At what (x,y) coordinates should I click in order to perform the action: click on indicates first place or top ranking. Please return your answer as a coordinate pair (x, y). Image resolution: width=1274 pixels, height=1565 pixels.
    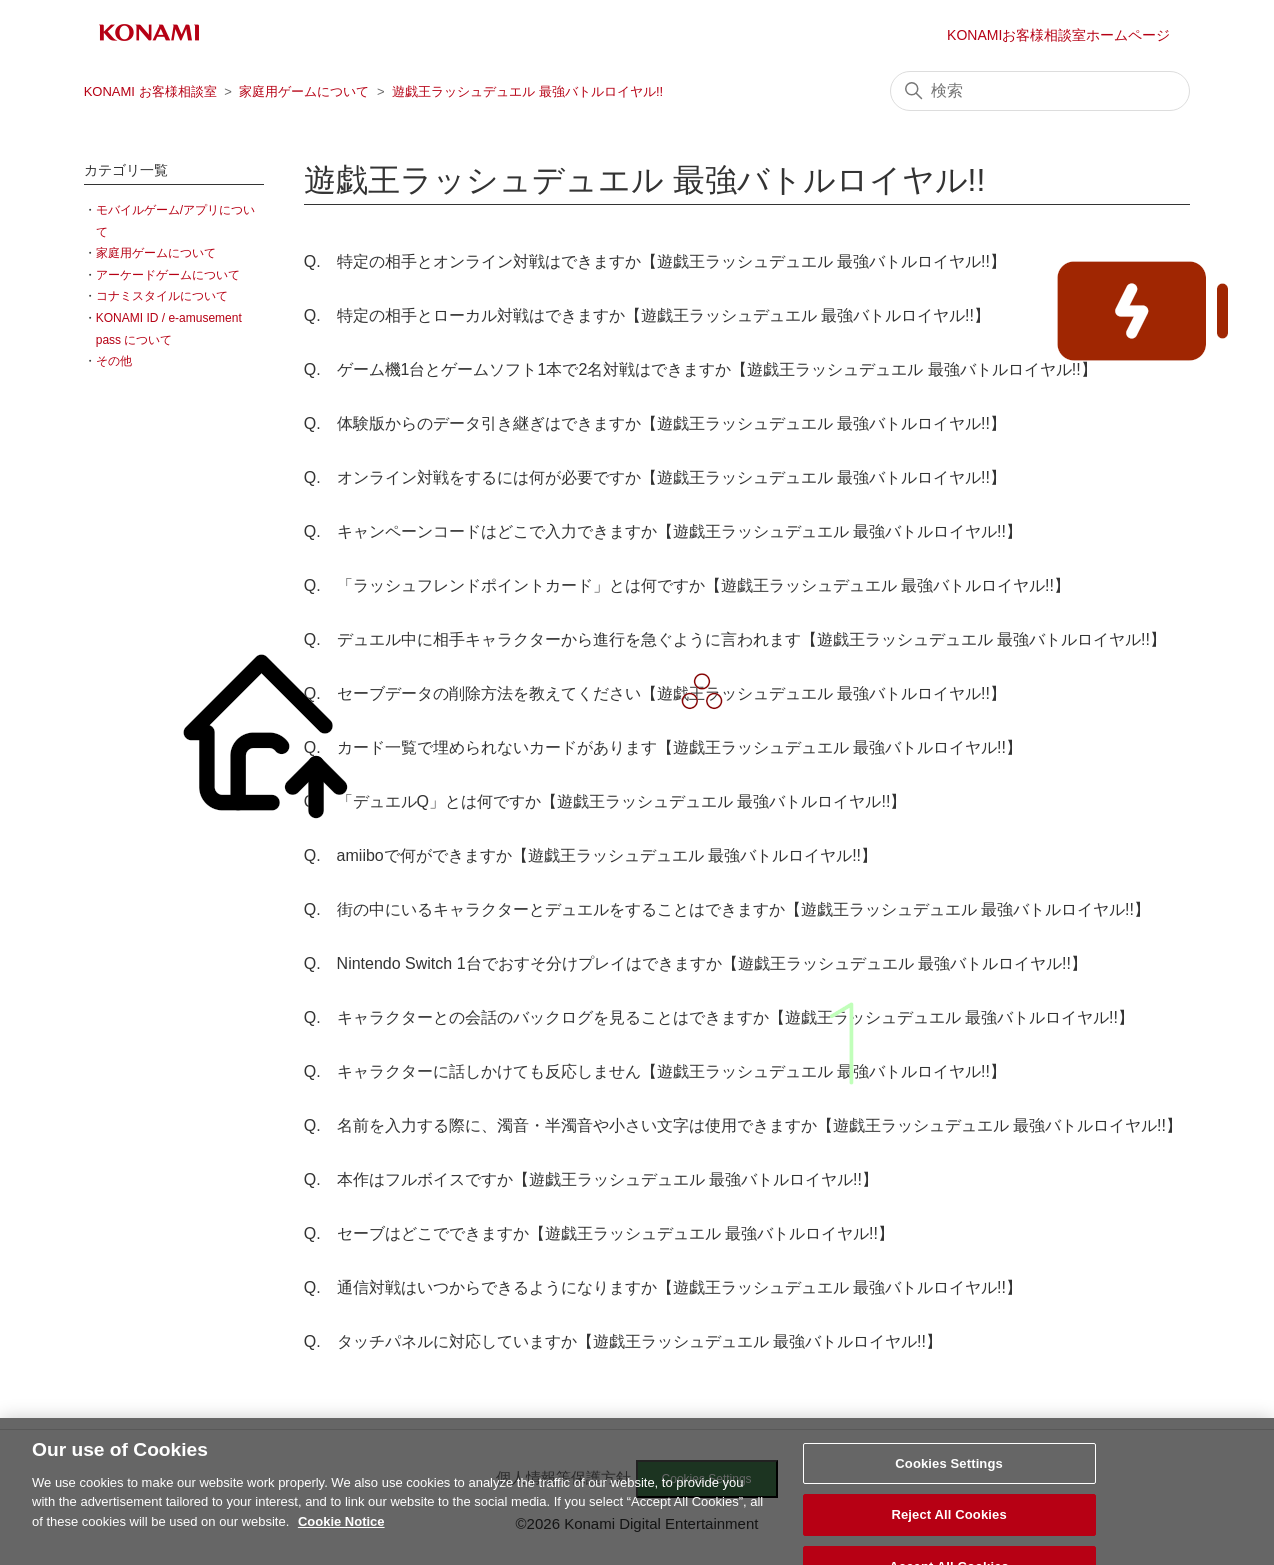
    Looking at the image, I should click on (847, 1043).